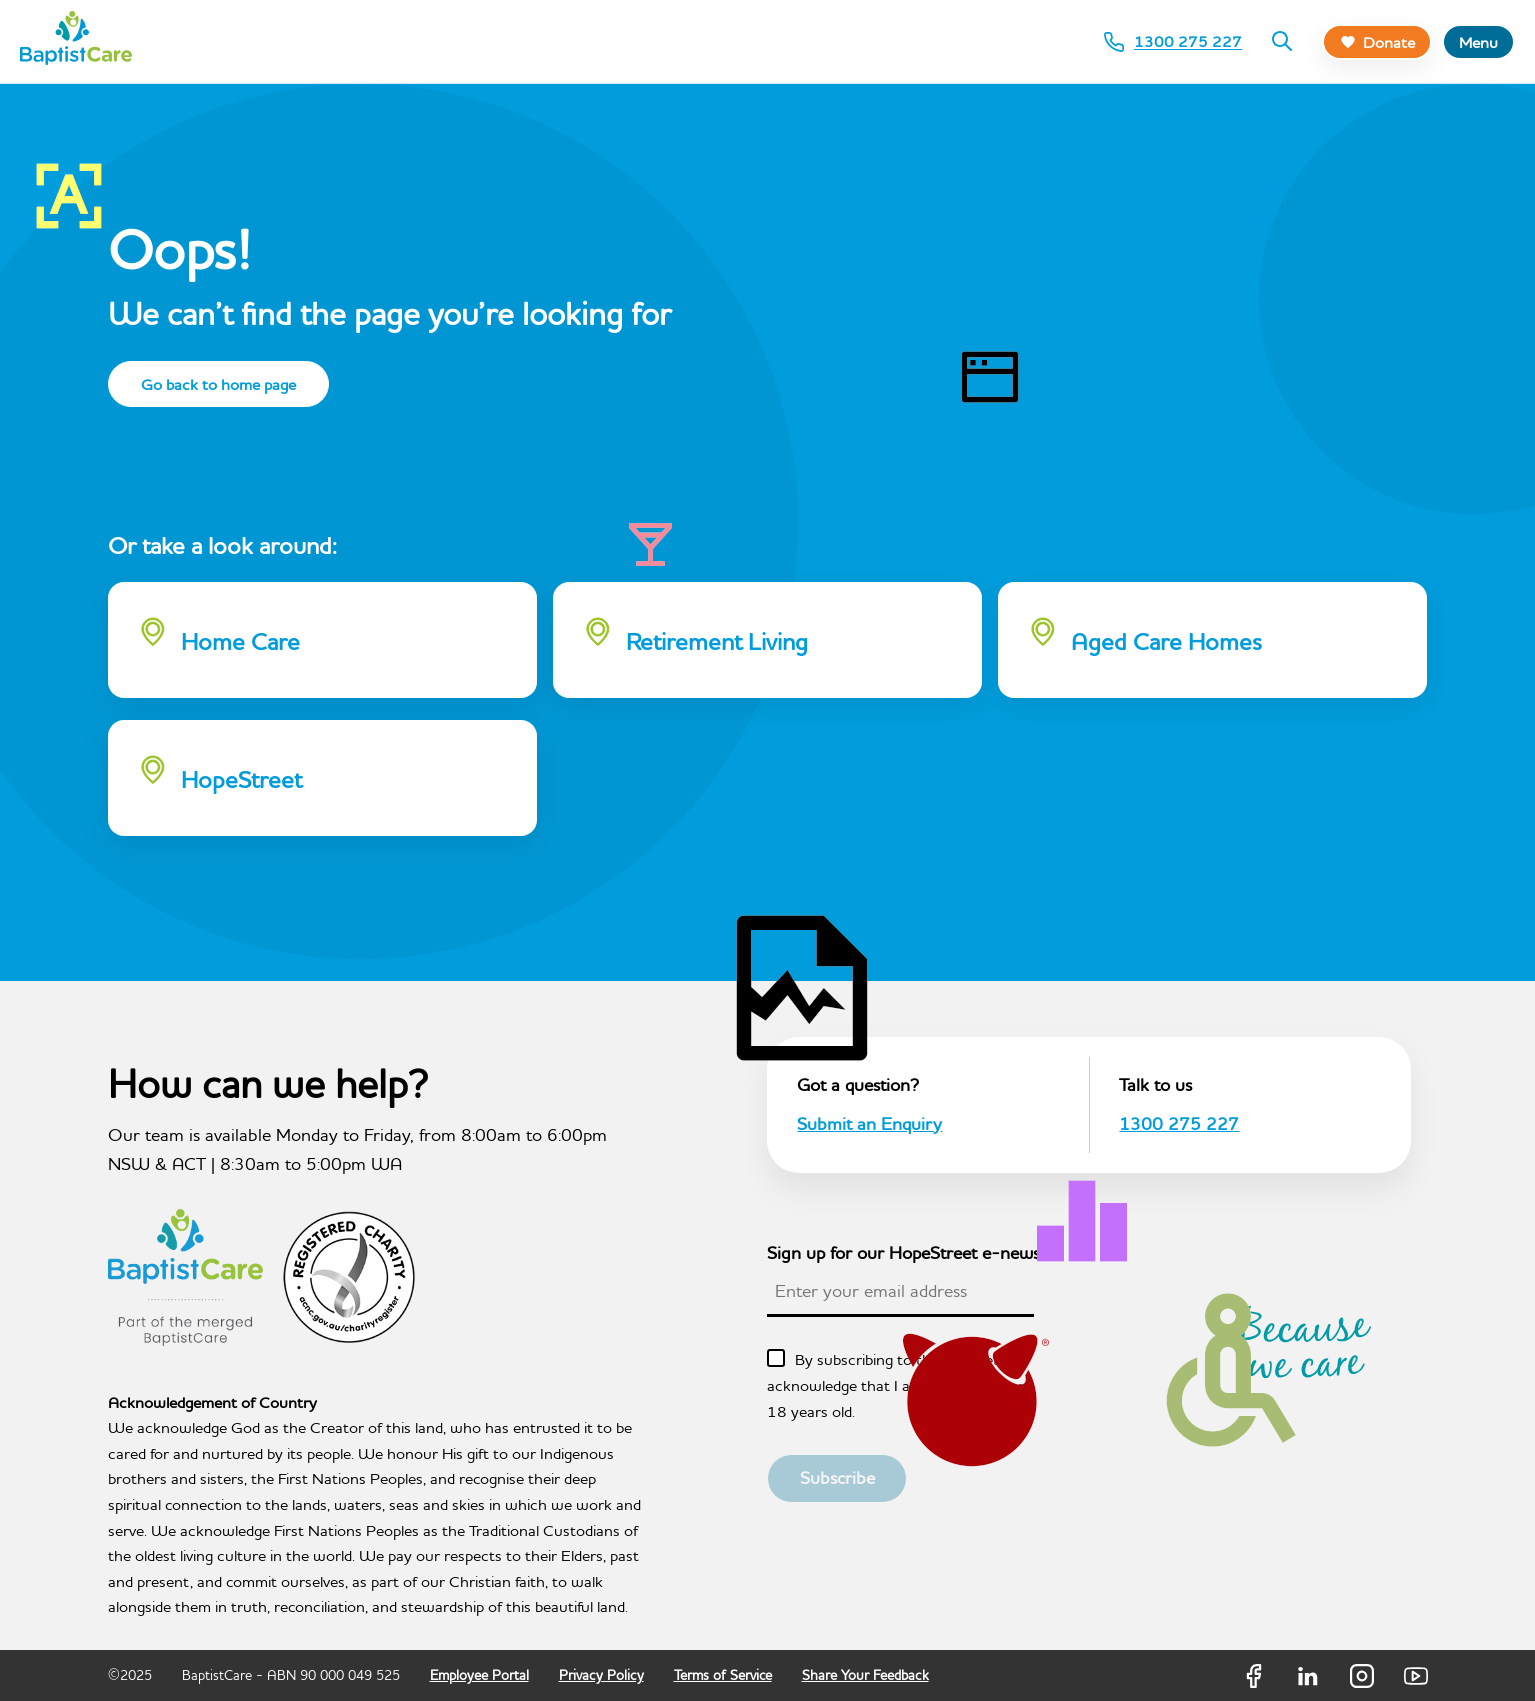  Describe the element at coordinates (1228, 1370) in the screenshot. I see `indicates wheelchair accessible facilities` at that location.